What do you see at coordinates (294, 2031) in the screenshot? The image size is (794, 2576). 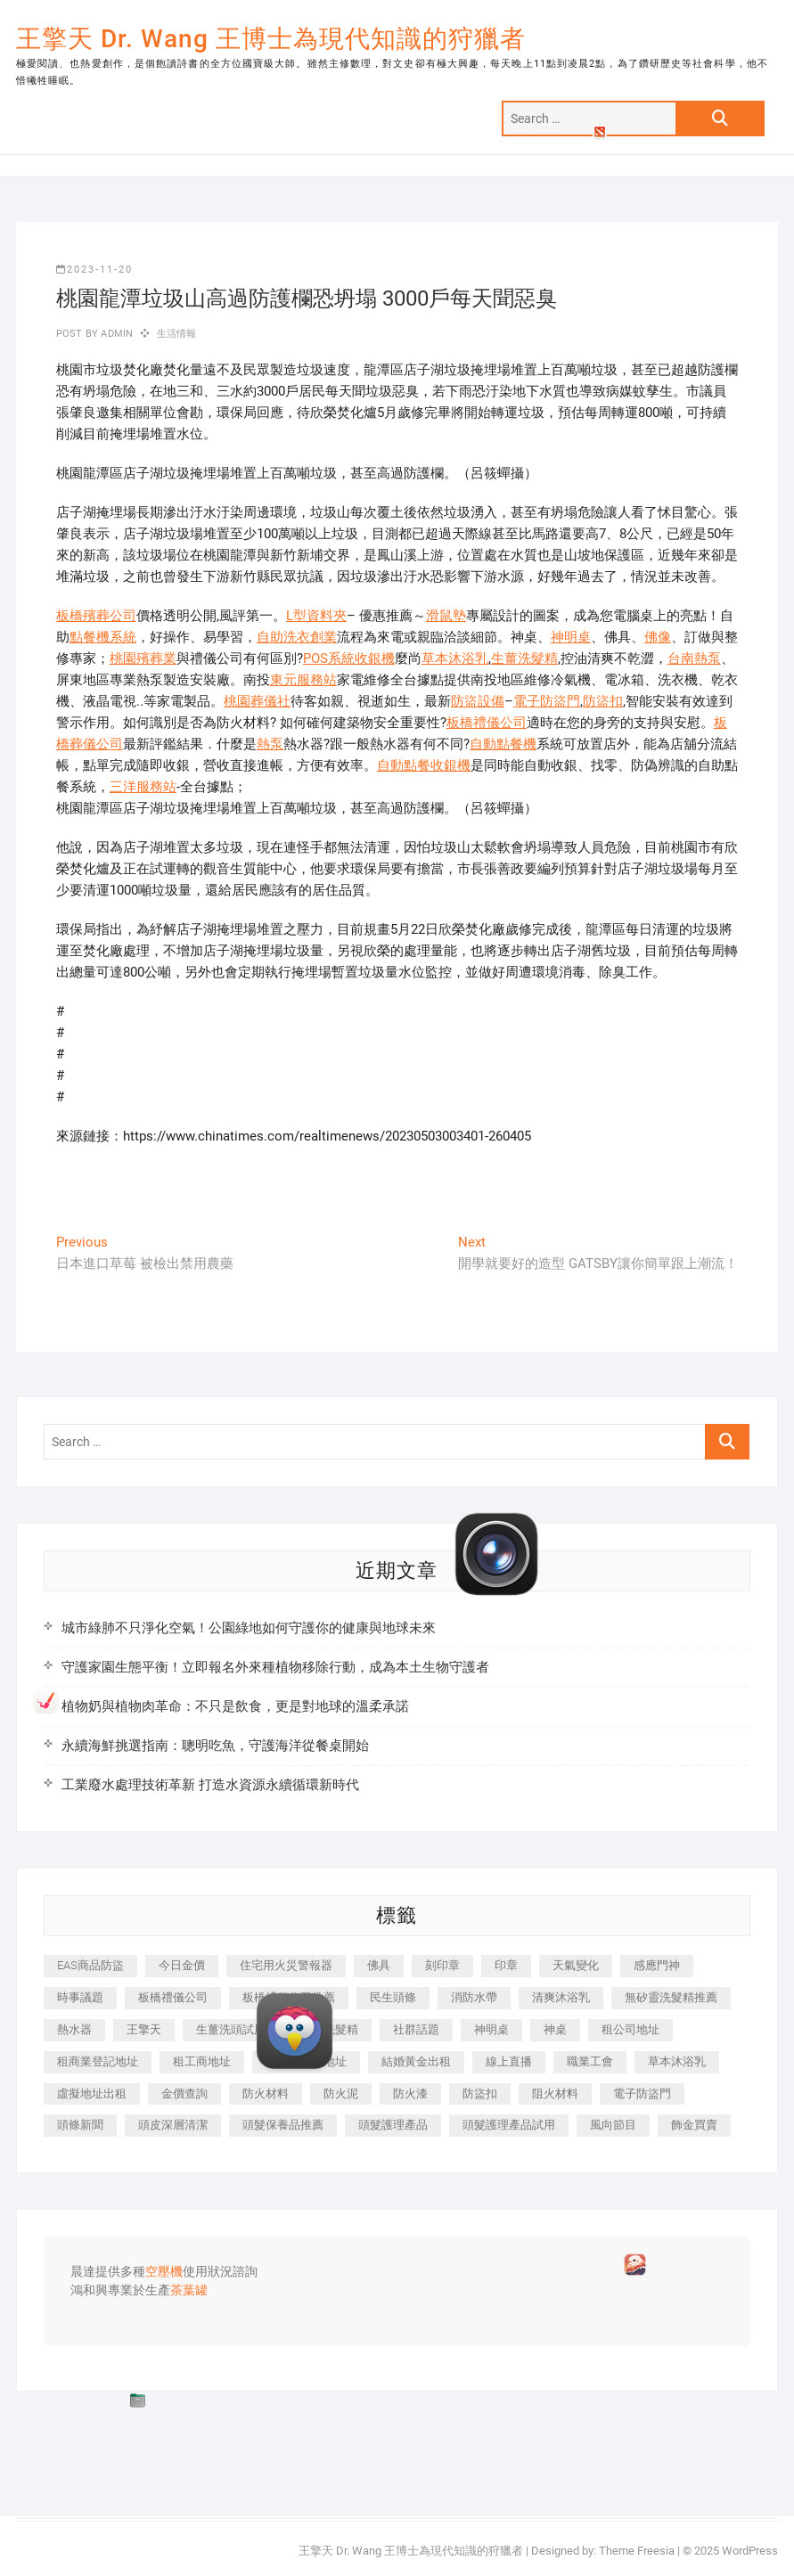 I see `open corebird twitter client` at bounding box center [294, 2031].